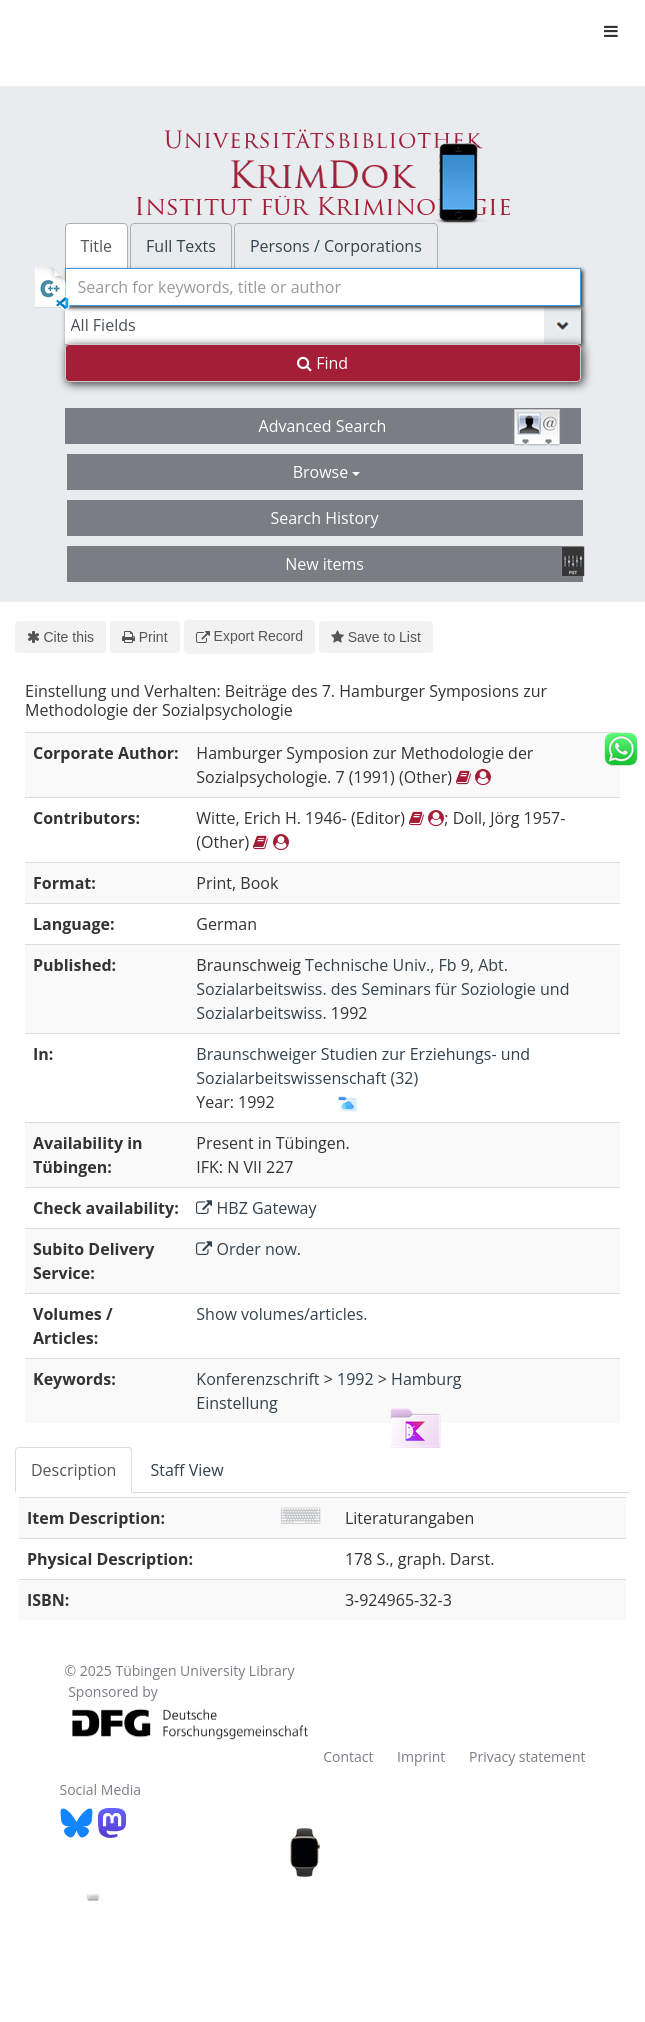  What do you see at coordinates (458, 183) in the screenshot?
I see `connected iPhone device` at bounding box center [458, 183].